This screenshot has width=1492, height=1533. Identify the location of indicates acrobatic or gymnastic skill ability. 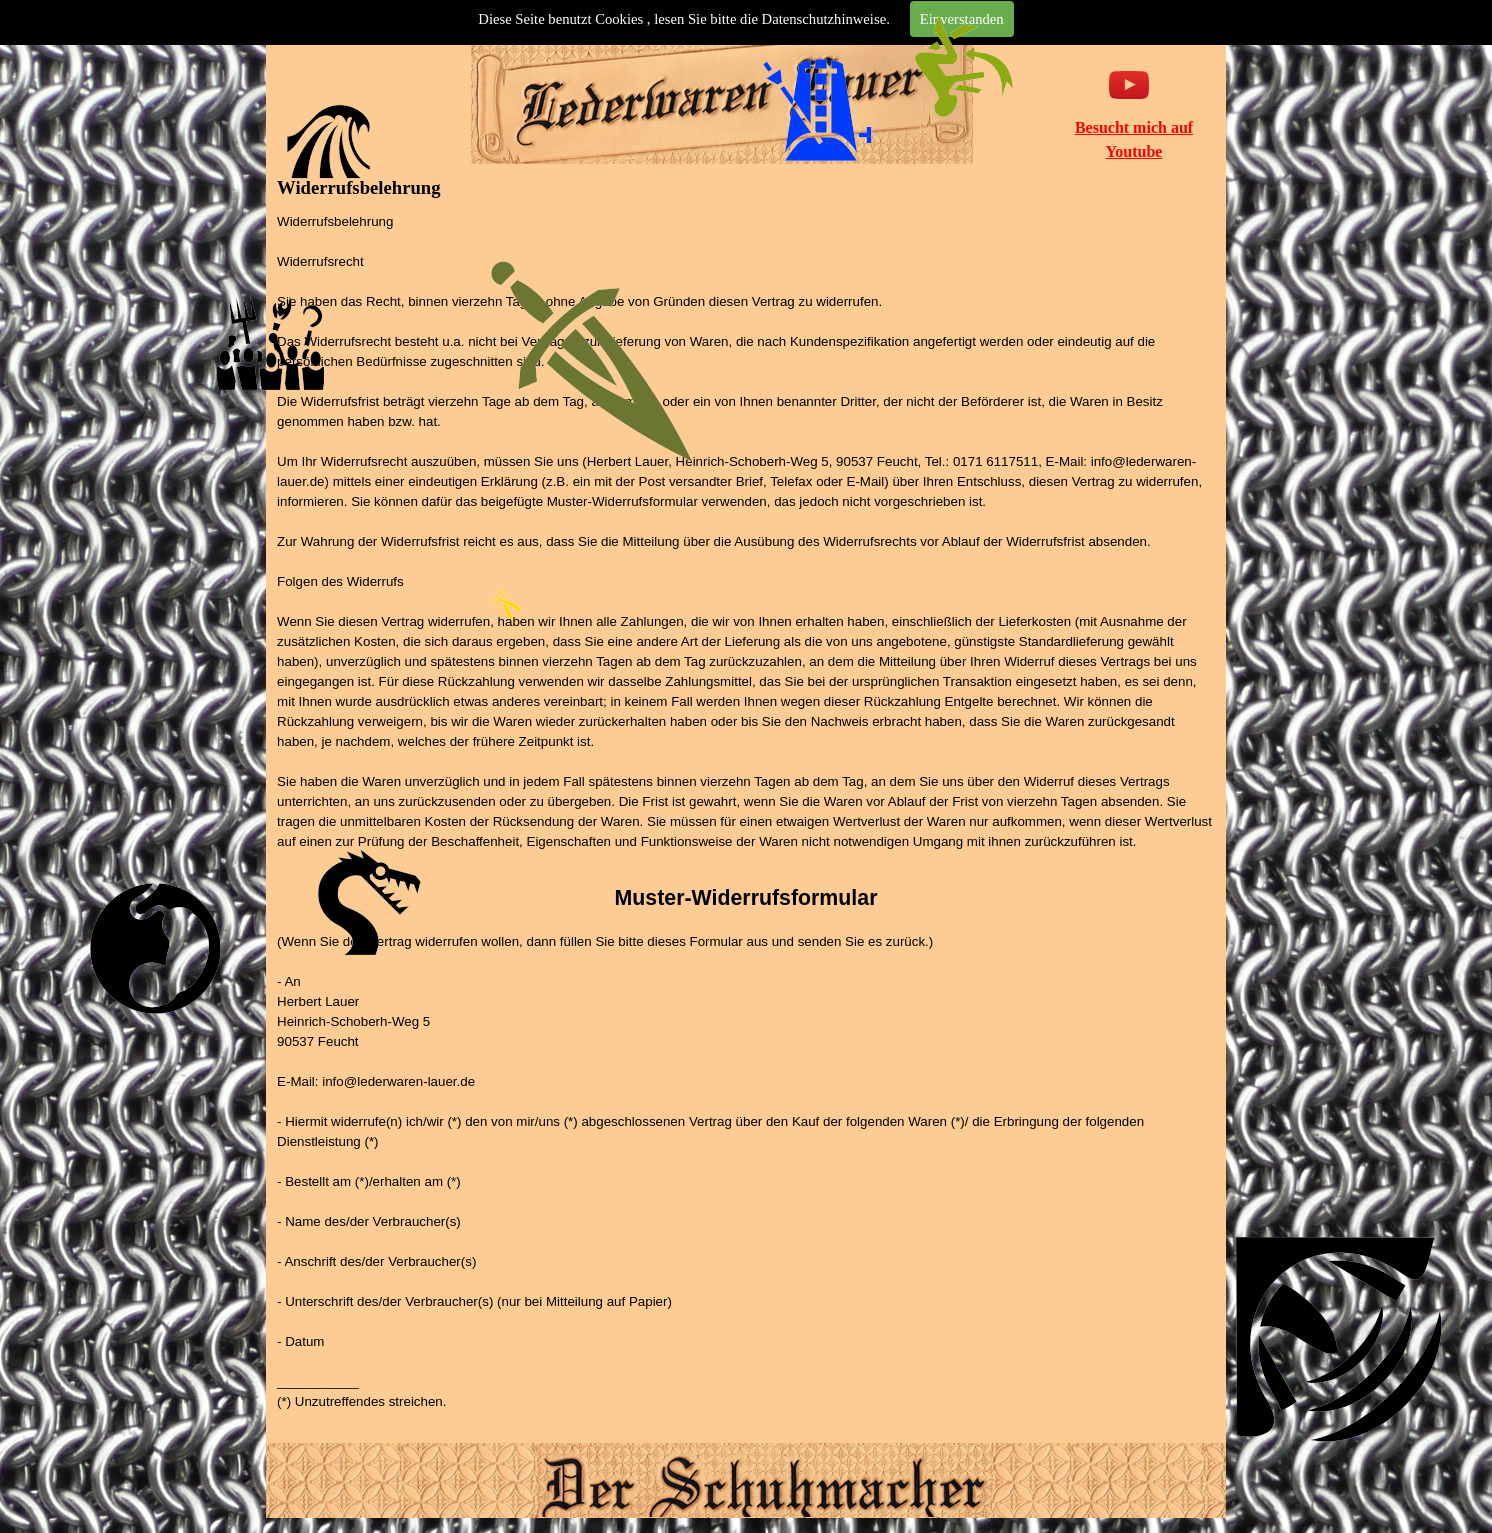
(964, 66).